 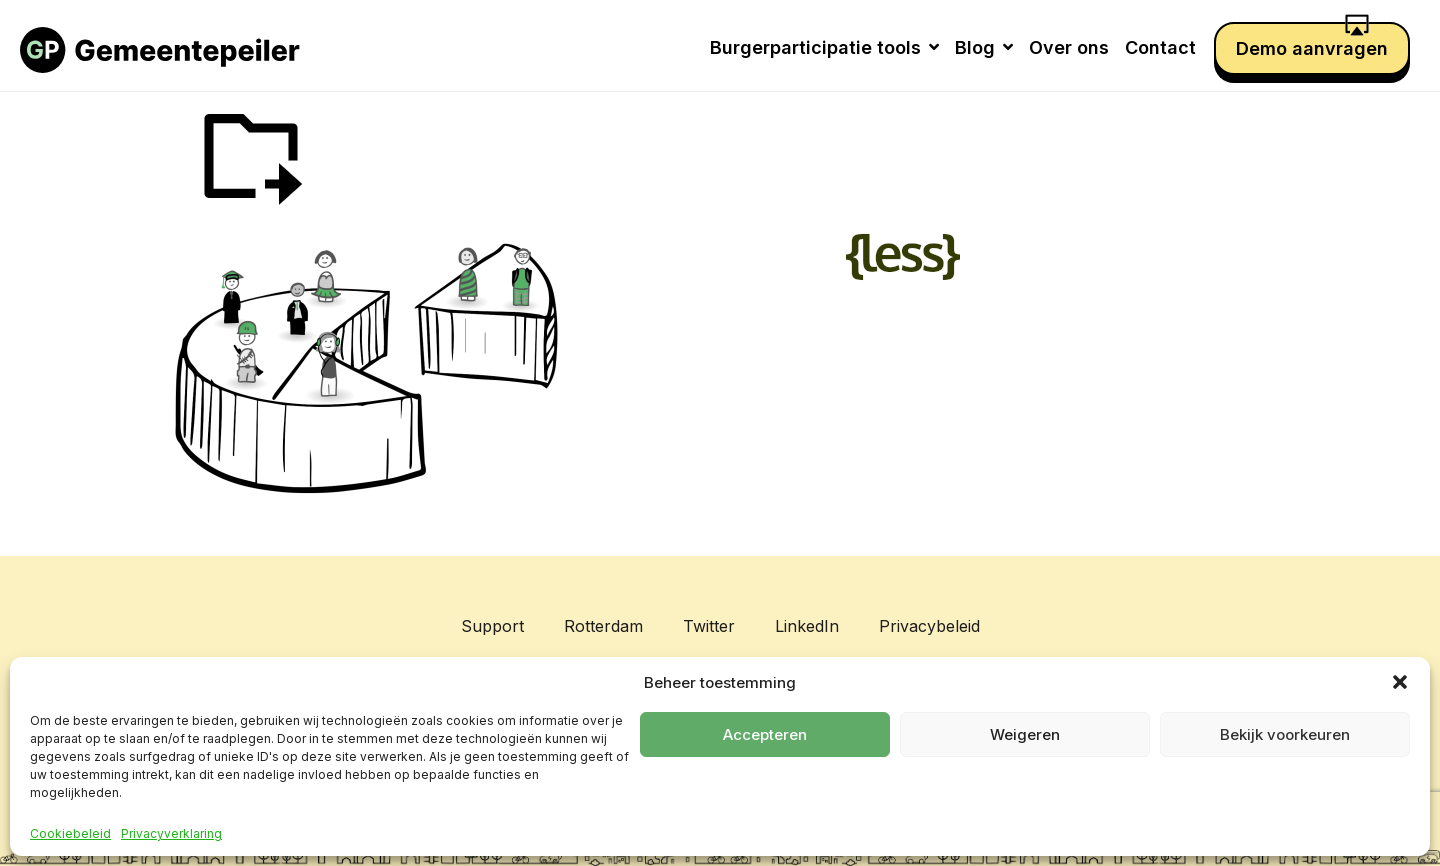 I want to click on share a folder with others, so click(x=251, y=156).